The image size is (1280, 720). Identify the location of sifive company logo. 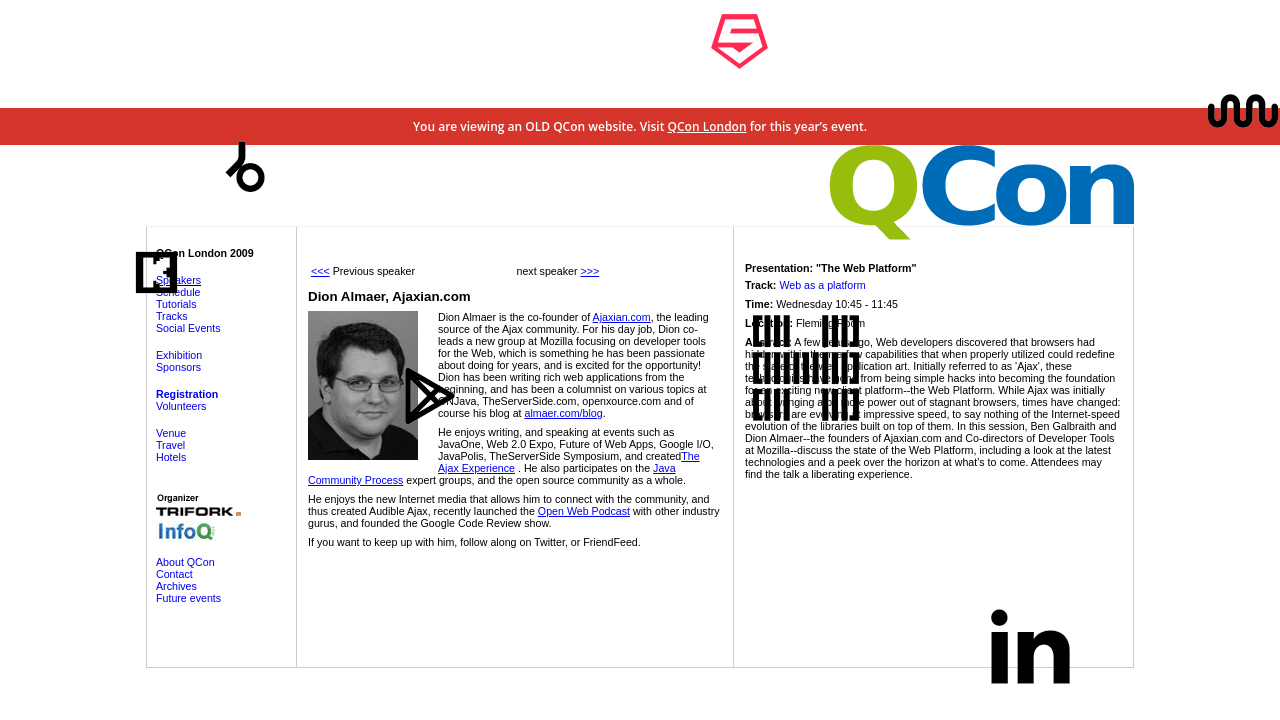
(739, 41).